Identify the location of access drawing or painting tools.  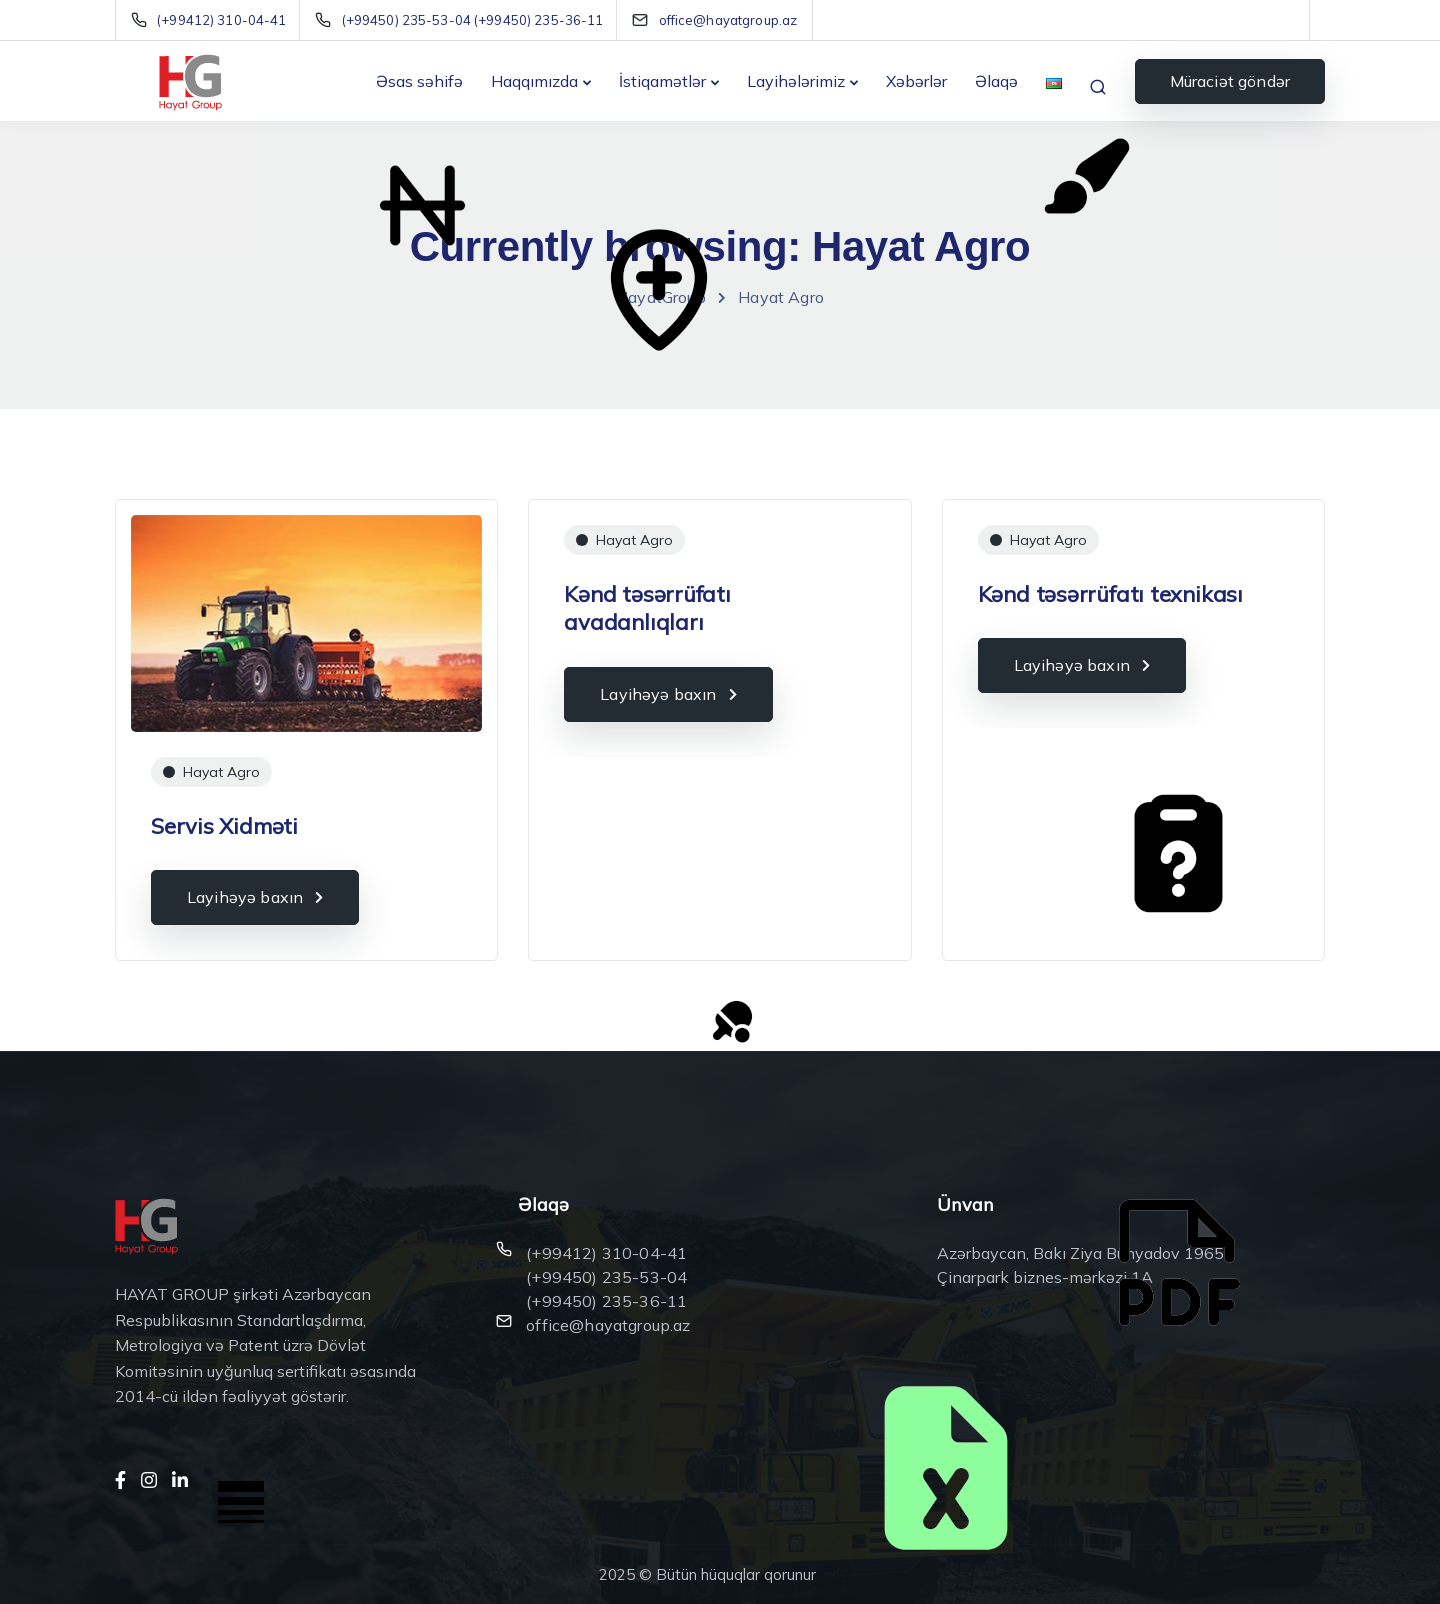
(1087, 176).